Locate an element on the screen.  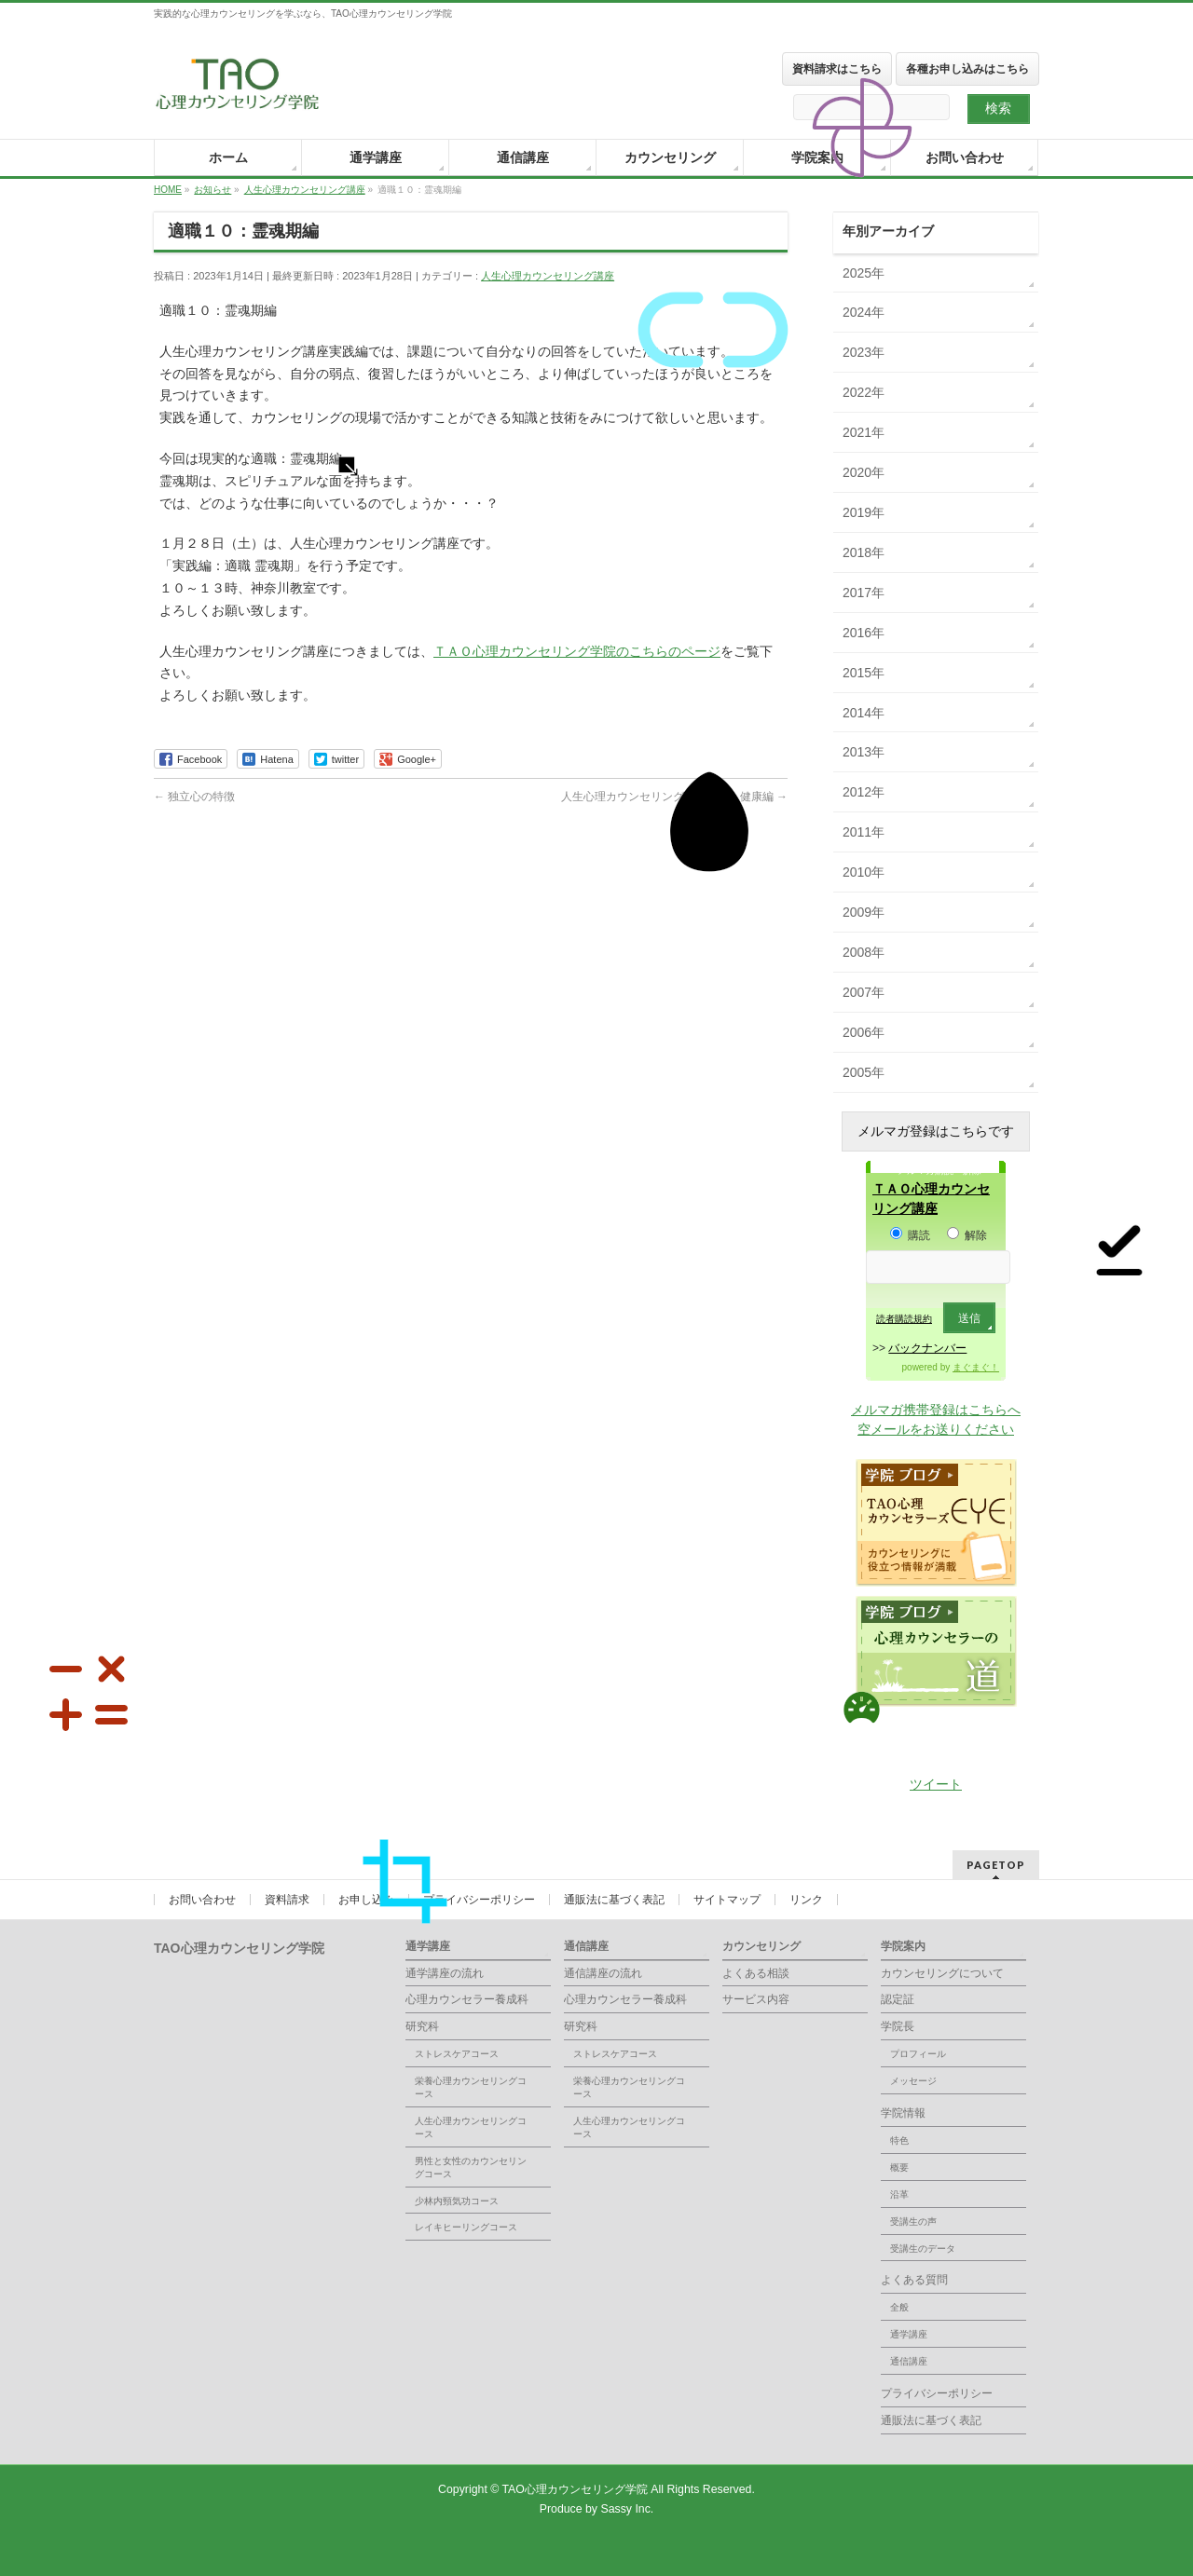
indicates egg or egg-related content is located at coordinates (709, 822).